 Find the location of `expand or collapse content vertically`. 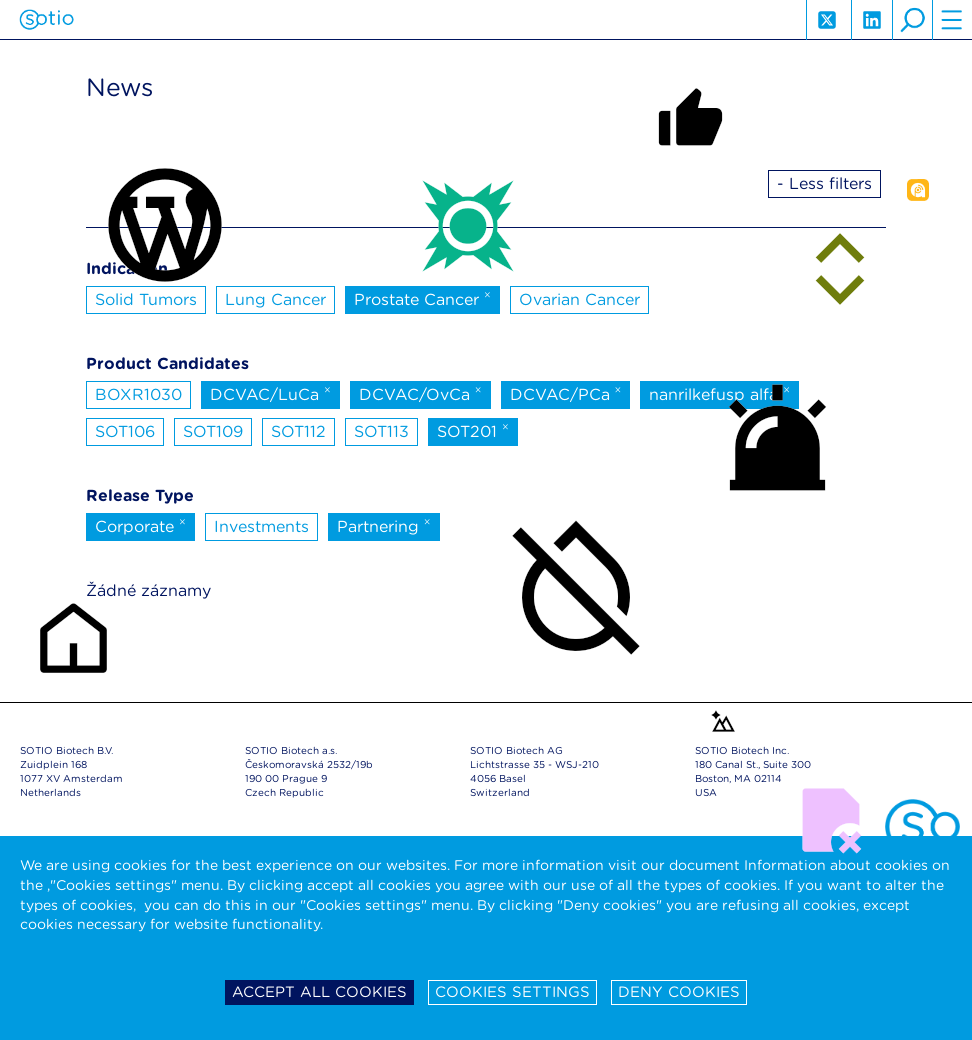

expand or collapse content vertically is located at coordinates (840, 269).